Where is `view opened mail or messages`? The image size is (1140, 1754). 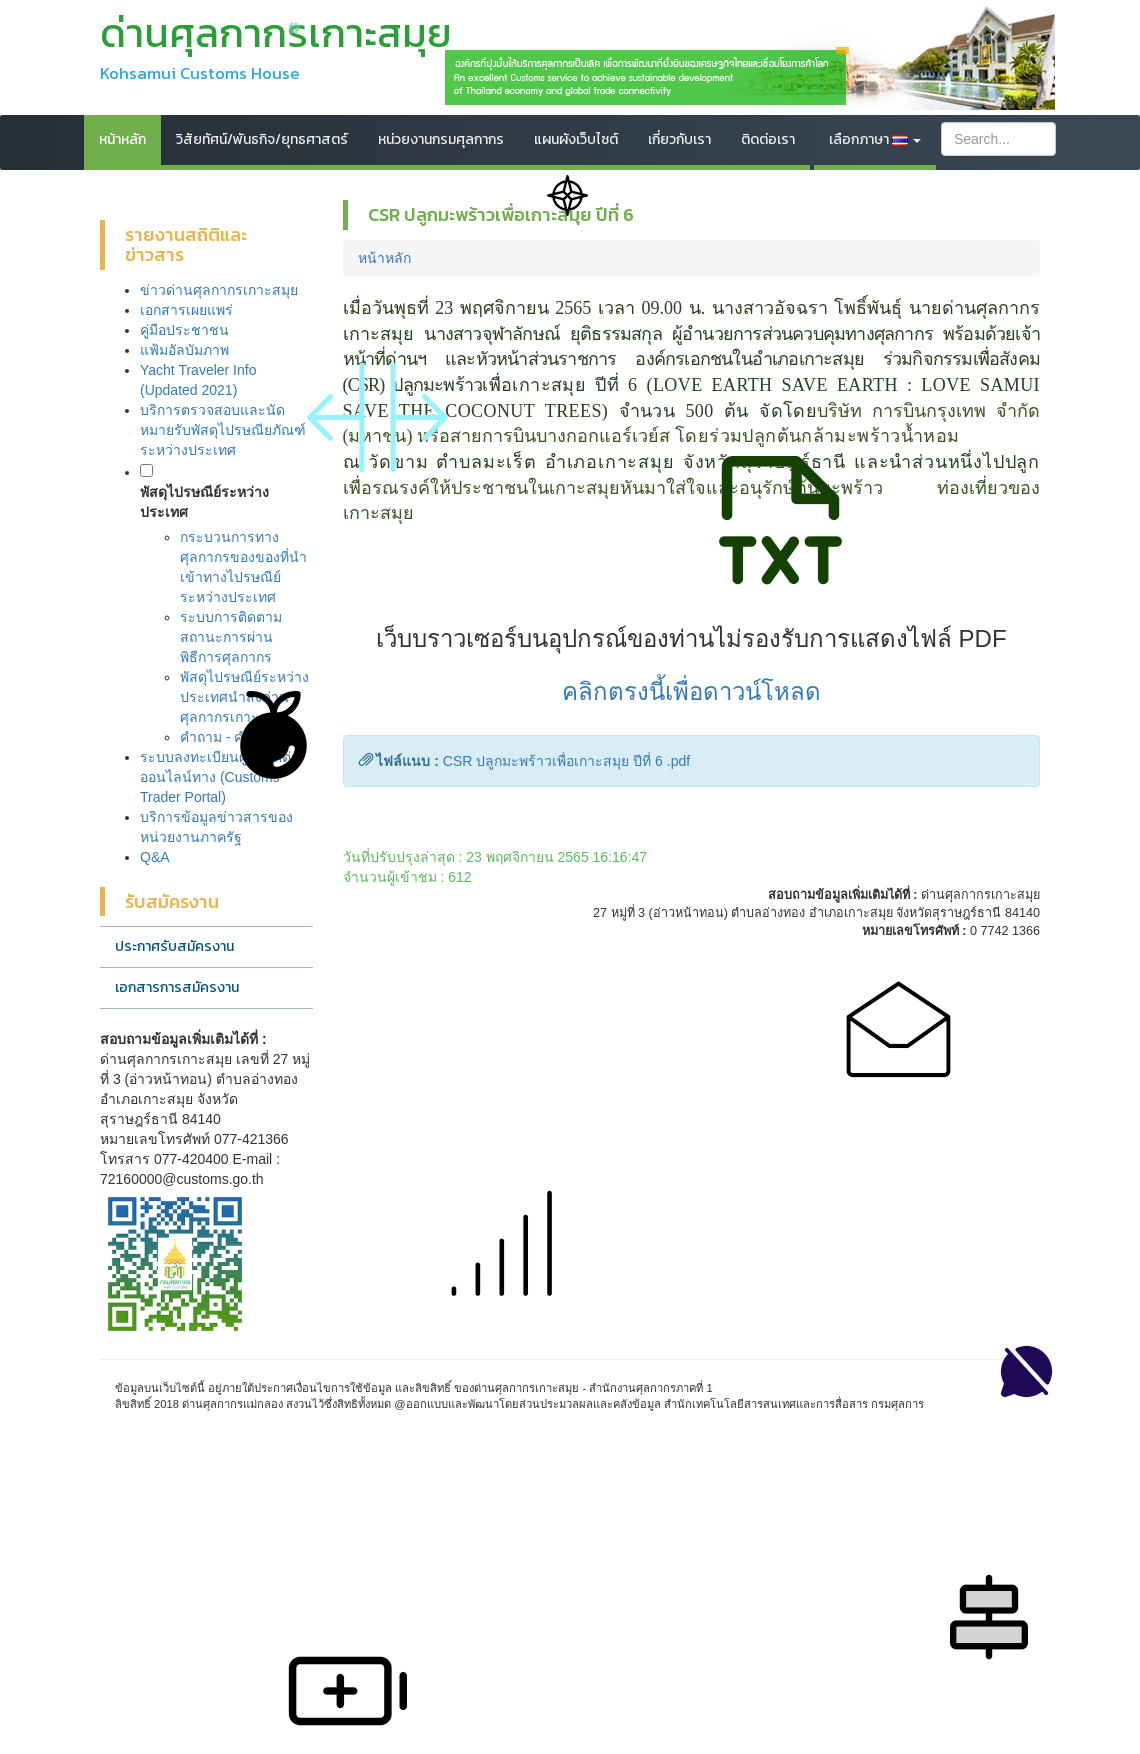 view opened mail or messages is located at coordinates (898, 1033).